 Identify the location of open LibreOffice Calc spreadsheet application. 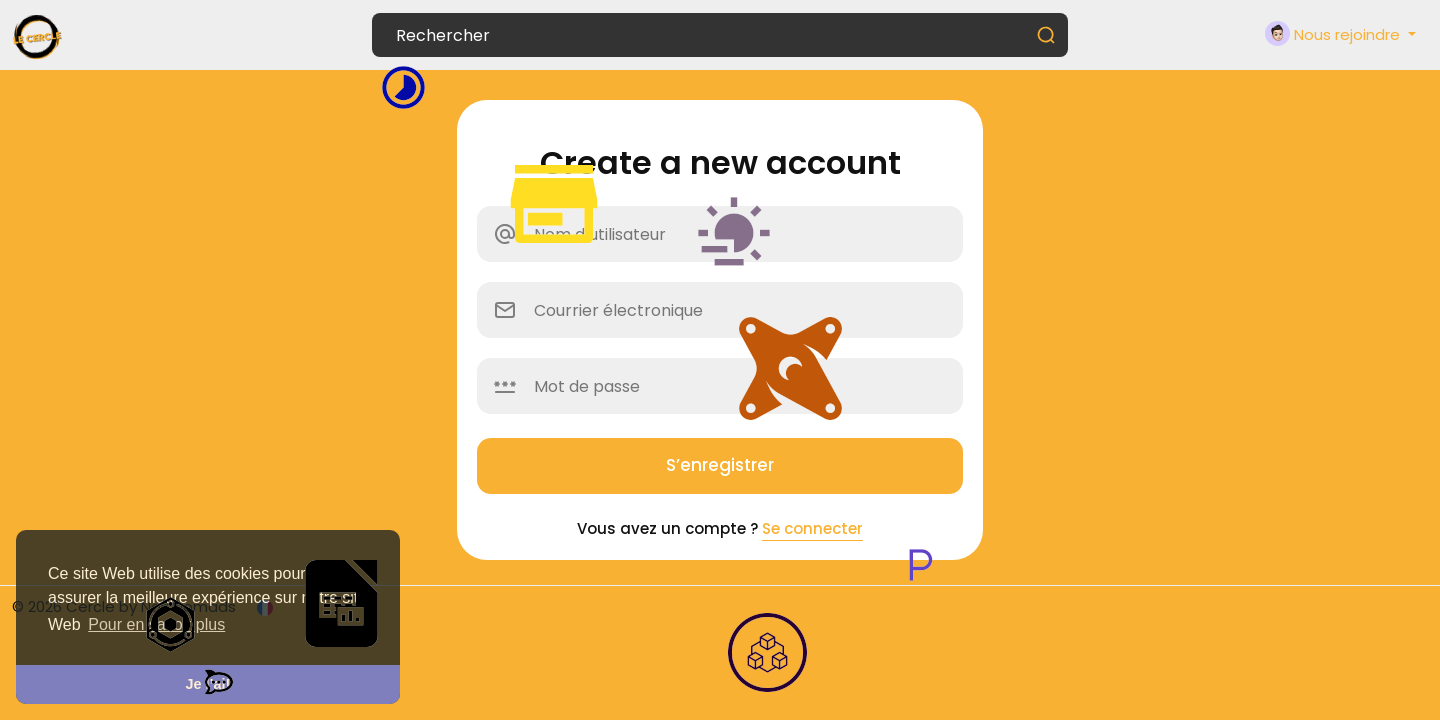
(341, 603).